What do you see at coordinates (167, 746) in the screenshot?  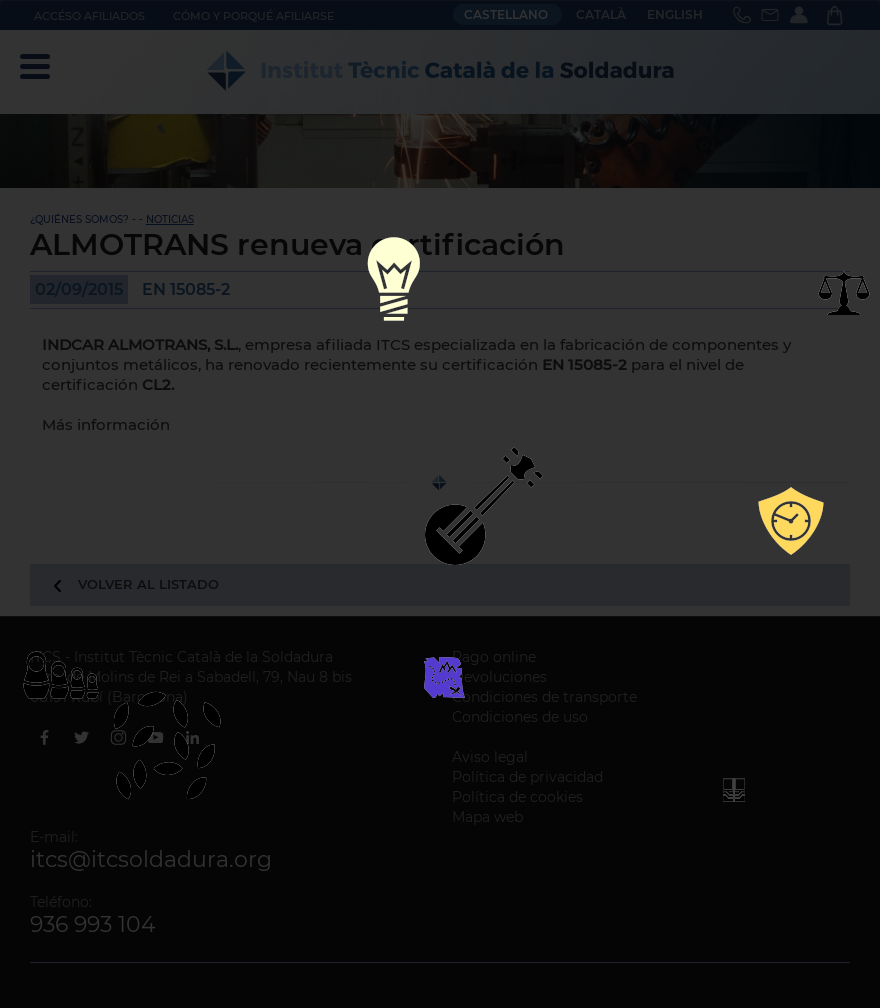 I see `sesame seeds ingredient or allergen indicator` at bounding box center [167, 746].